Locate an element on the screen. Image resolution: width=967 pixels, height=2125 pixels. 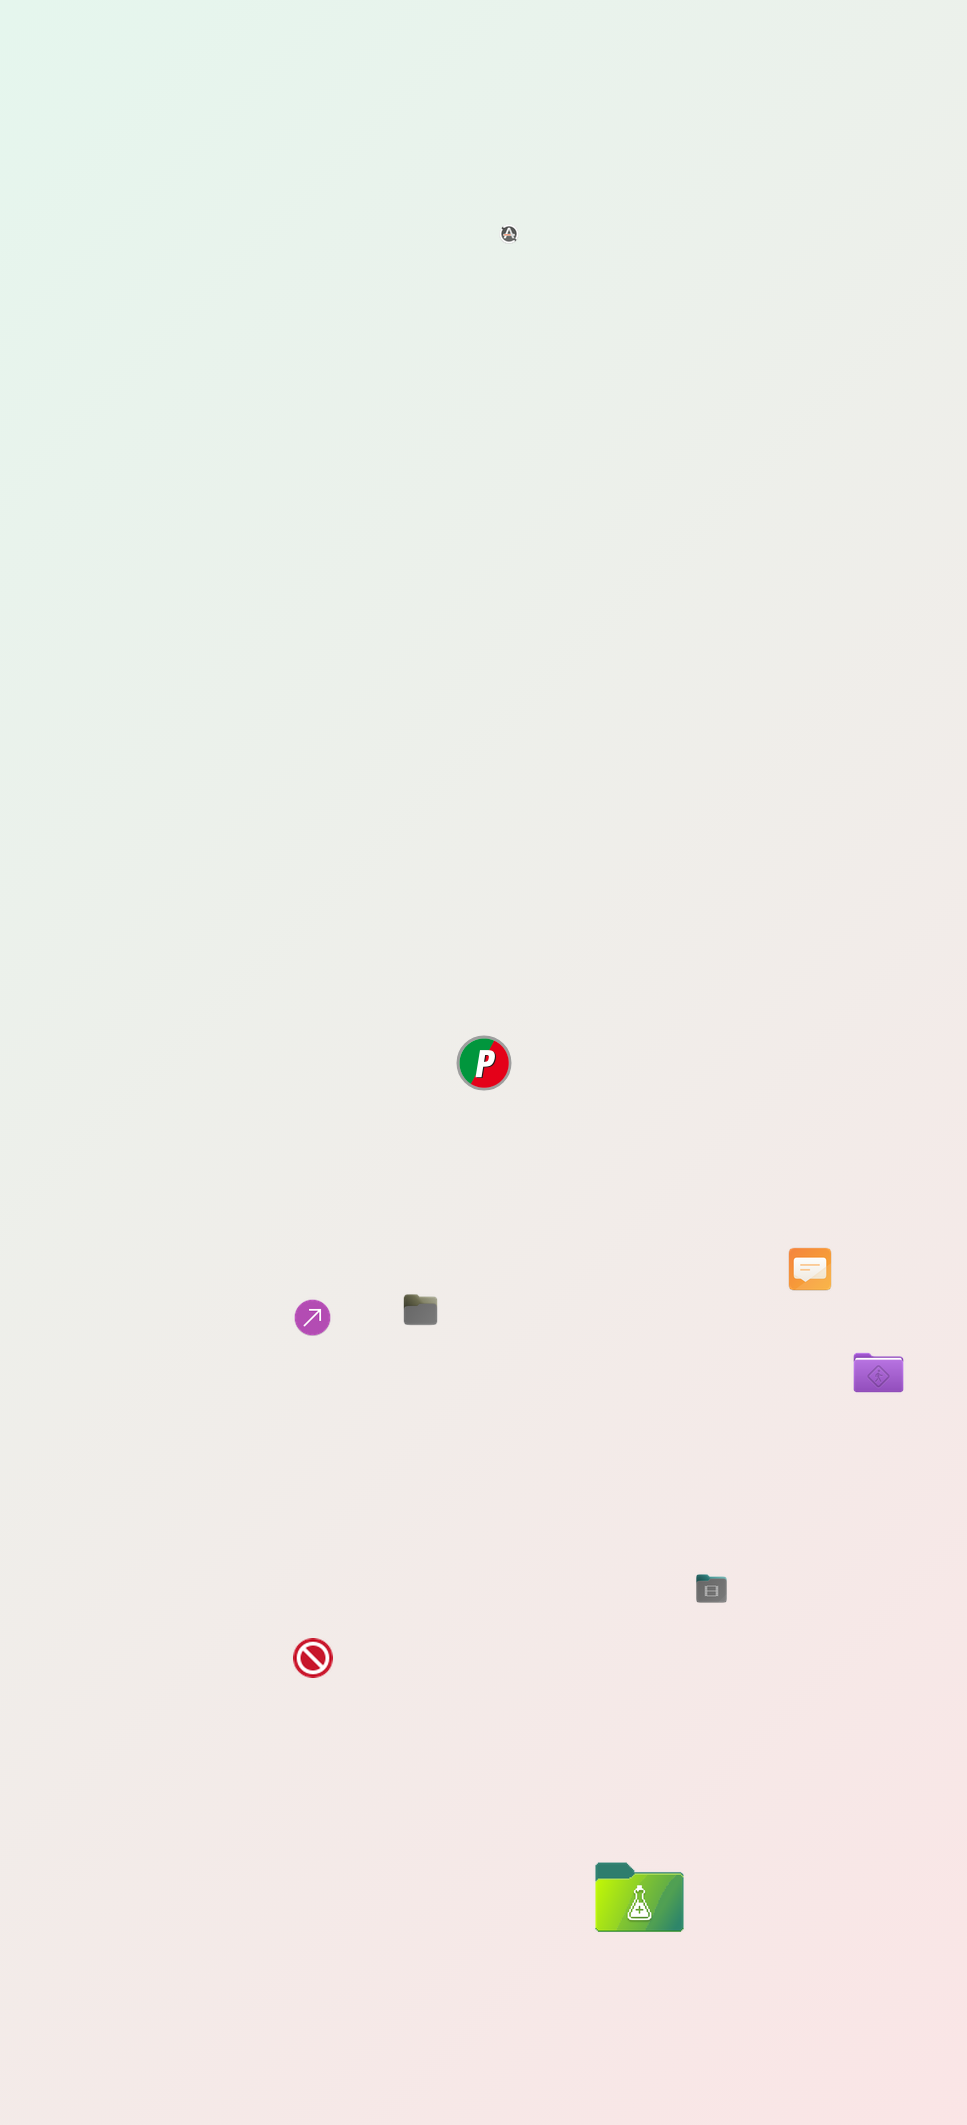
open the chatty messaging app is located at coordinates (810, 1269).